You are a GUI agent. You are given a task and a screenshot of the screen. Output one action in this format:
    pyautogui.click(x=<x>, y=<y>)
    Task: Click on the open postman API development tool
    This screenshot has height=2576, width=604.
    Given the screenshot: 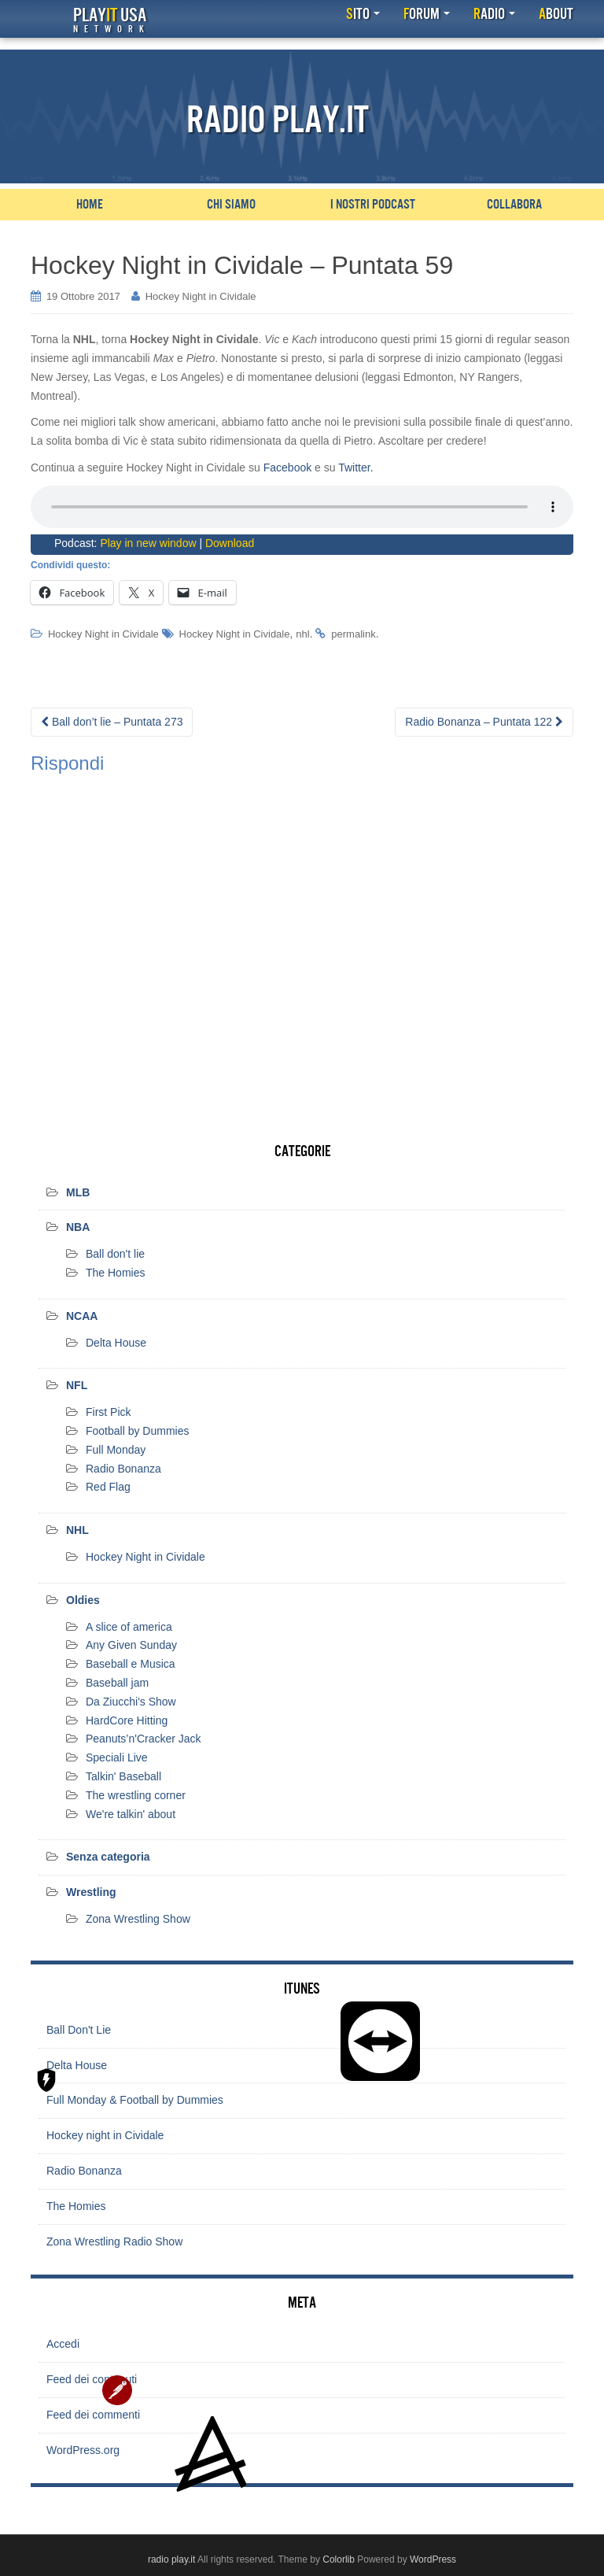 What is the action you would take?
    pyautogui.click(x=117, y=2390)
    